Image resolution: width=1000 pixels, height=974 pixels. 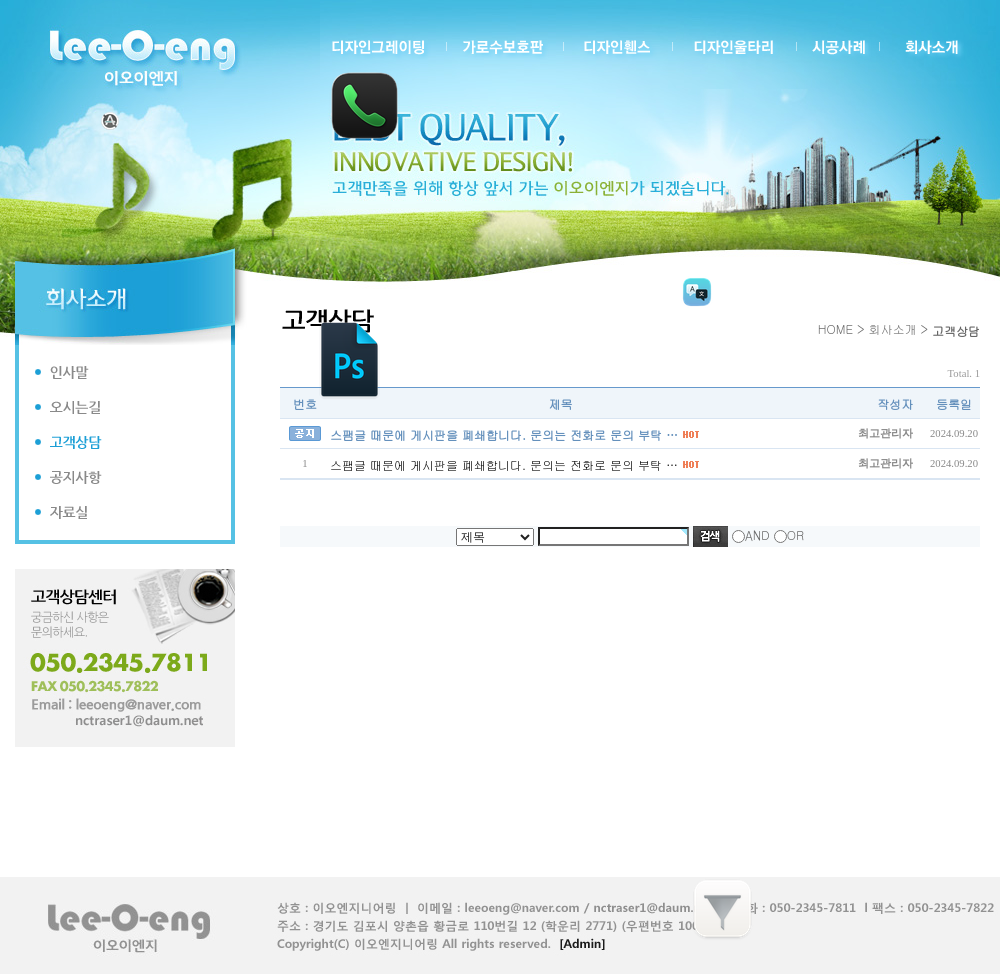 I want to click on open the translation app, so click(x=697, y=292).